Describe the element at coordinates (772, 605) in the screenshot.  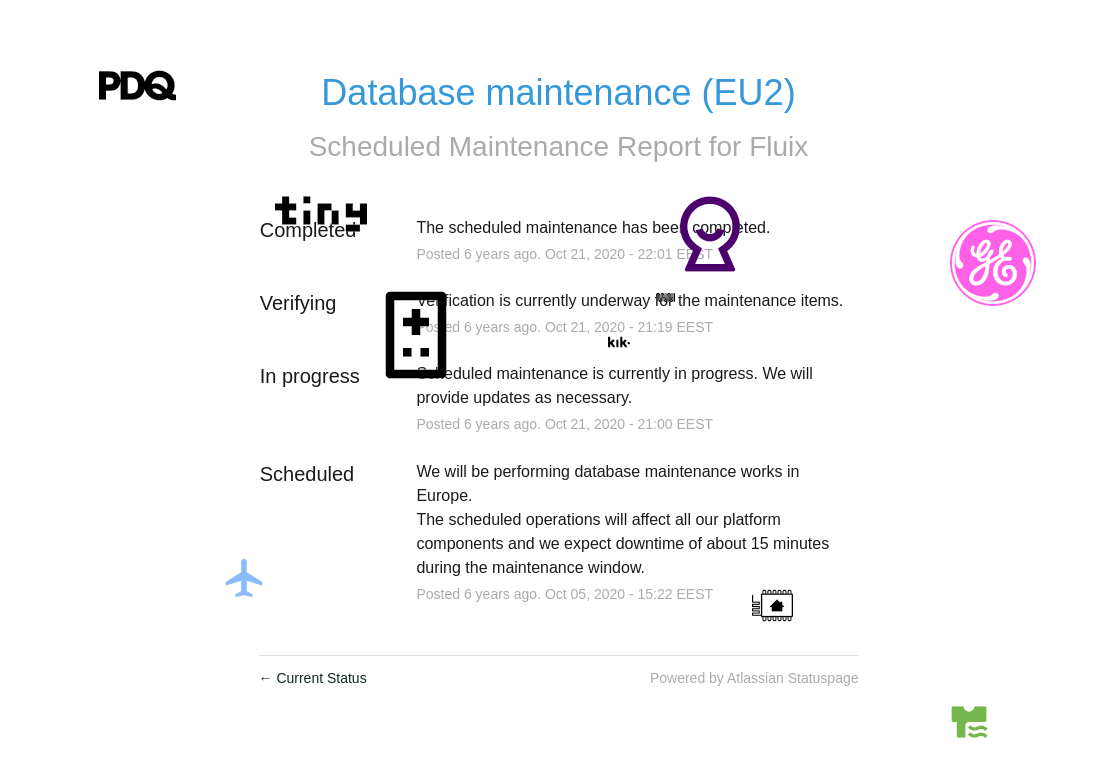
I see `open esphome home automation settings` at that location.